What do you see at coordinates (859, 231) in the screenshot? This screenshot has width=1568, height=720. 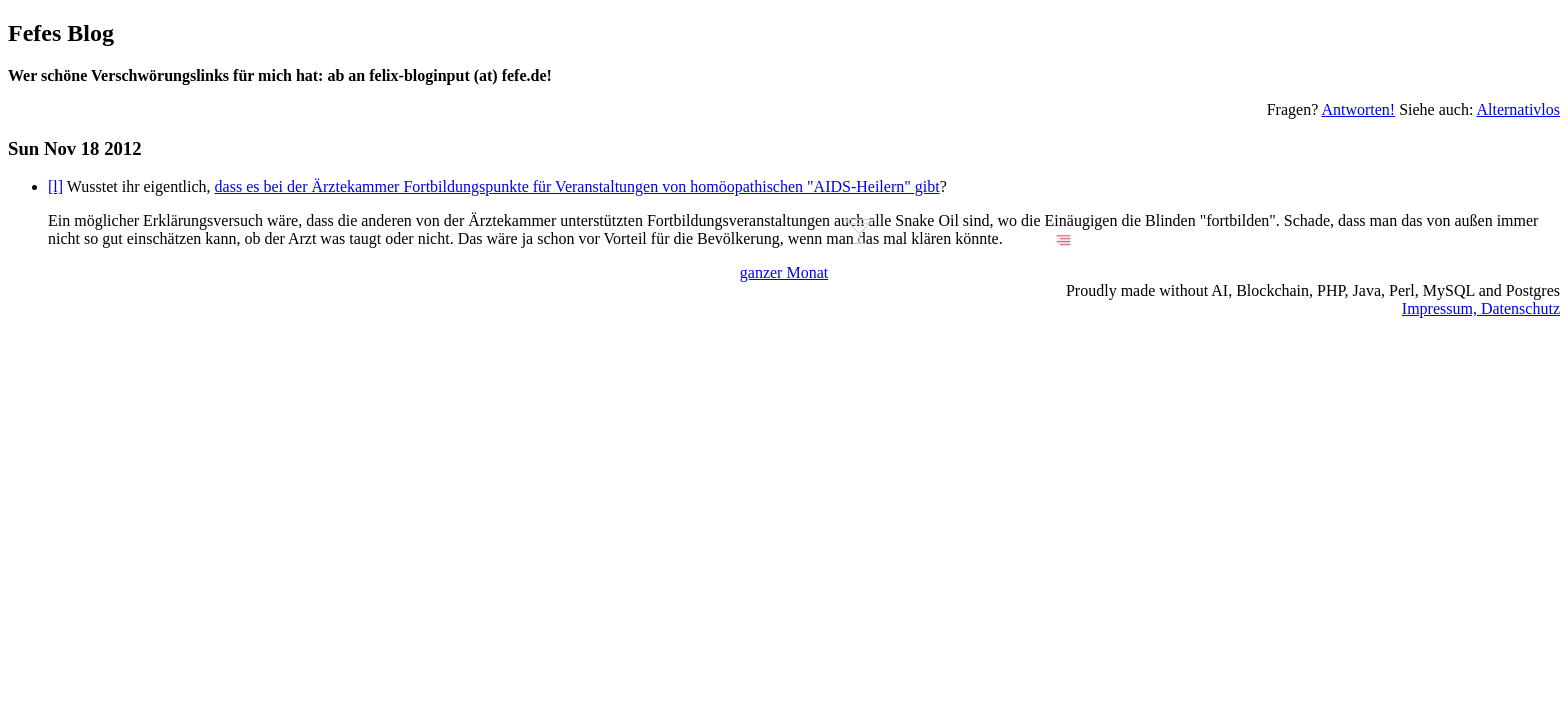 I see `browse cocktail or drink recipes` at bounding box center [859, 231].